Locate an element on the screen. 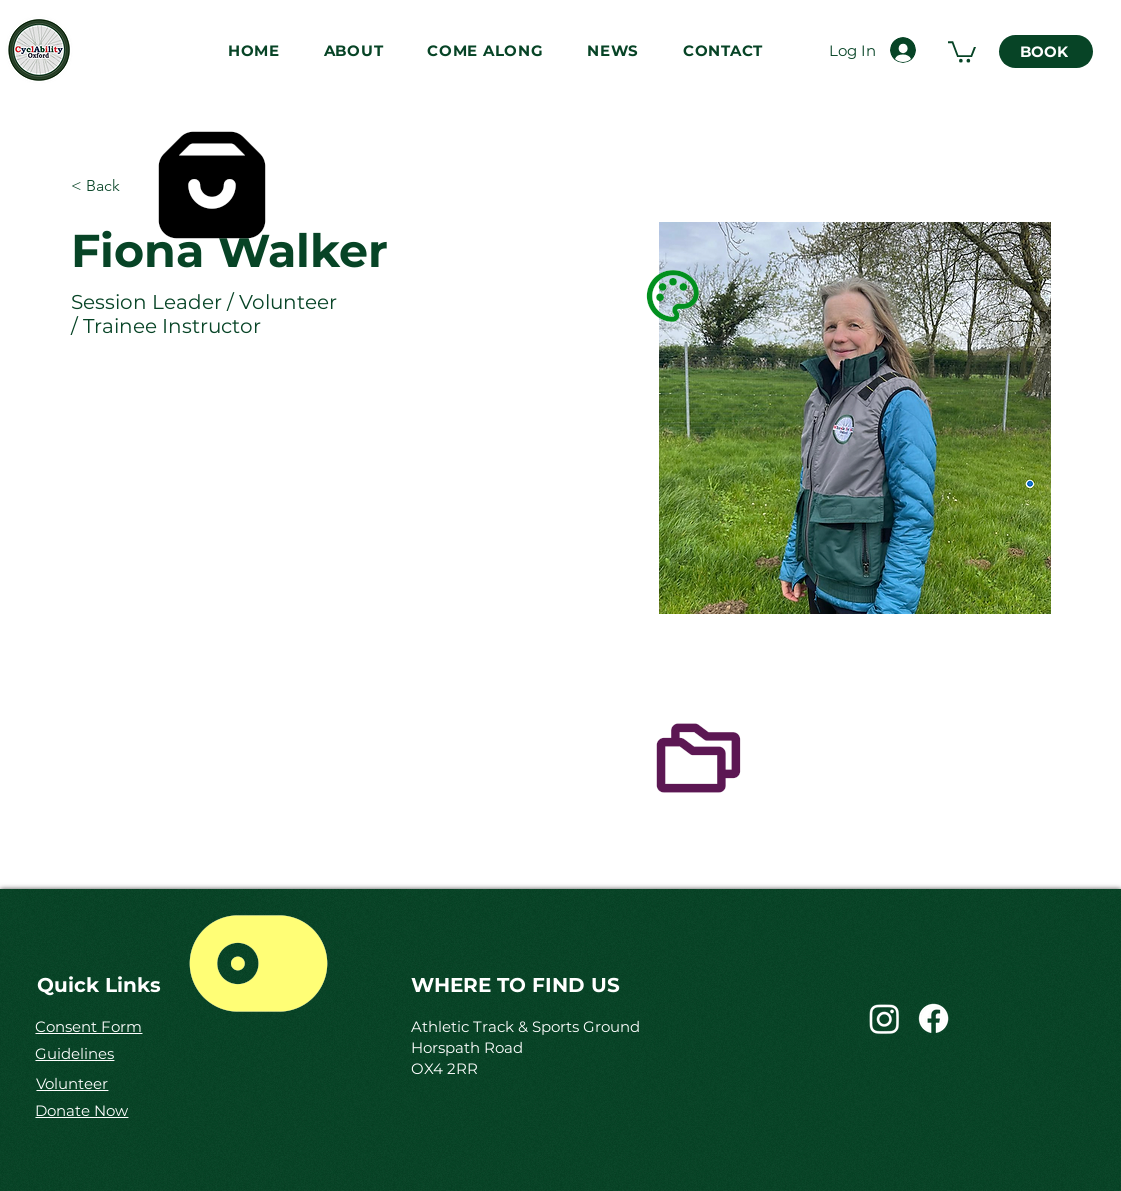  customize theme or color settings is located at coordinates (673, 296).